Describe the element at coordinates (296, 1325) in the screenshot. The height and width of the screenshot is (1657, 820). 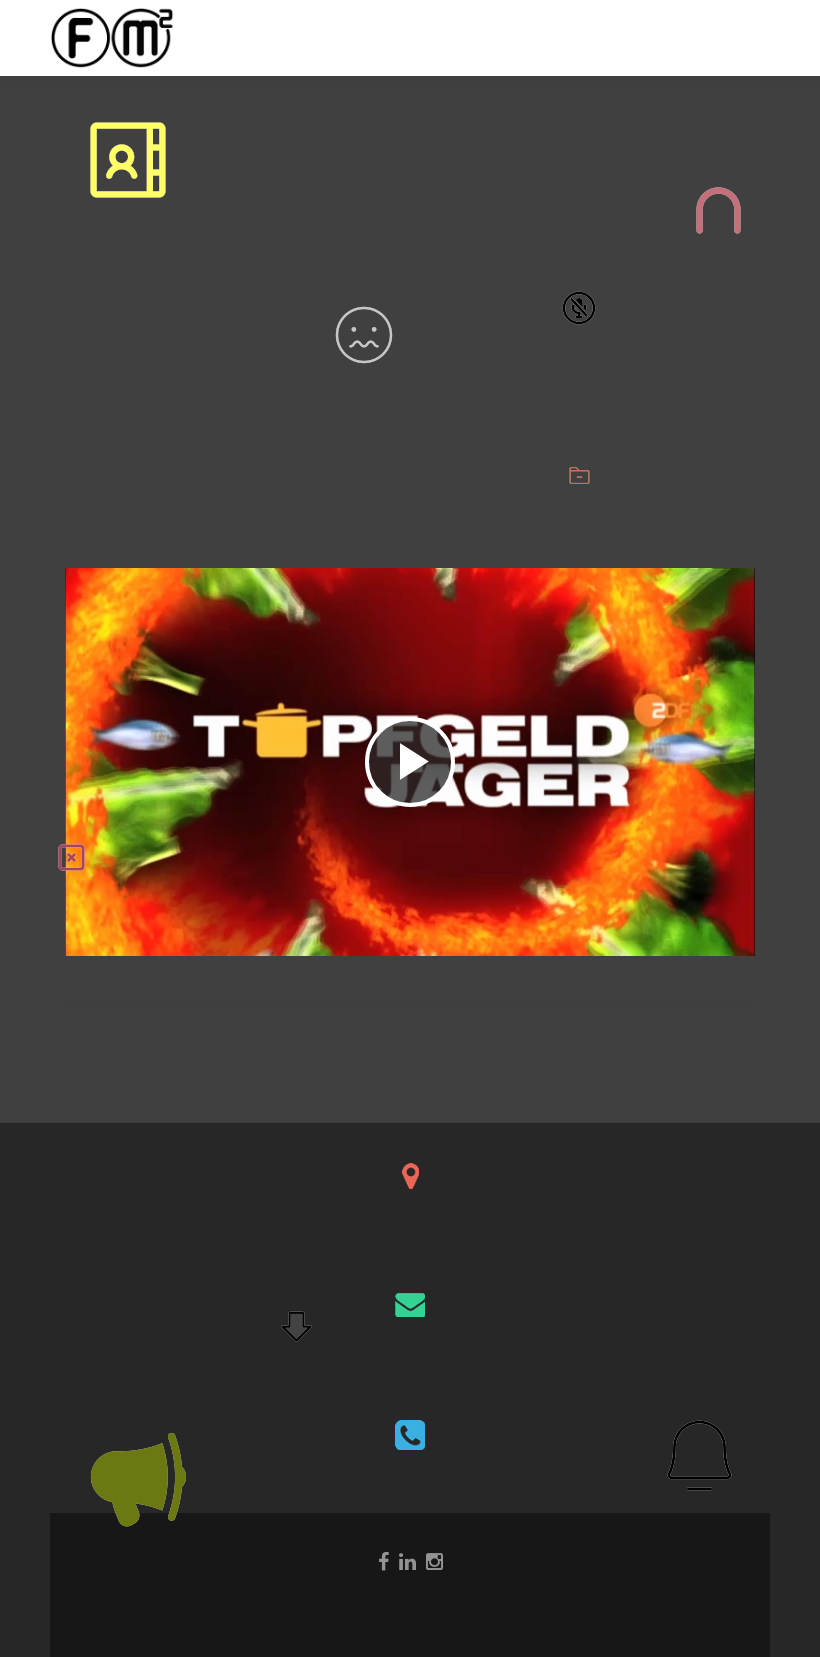
I see `download file or content` at that location.